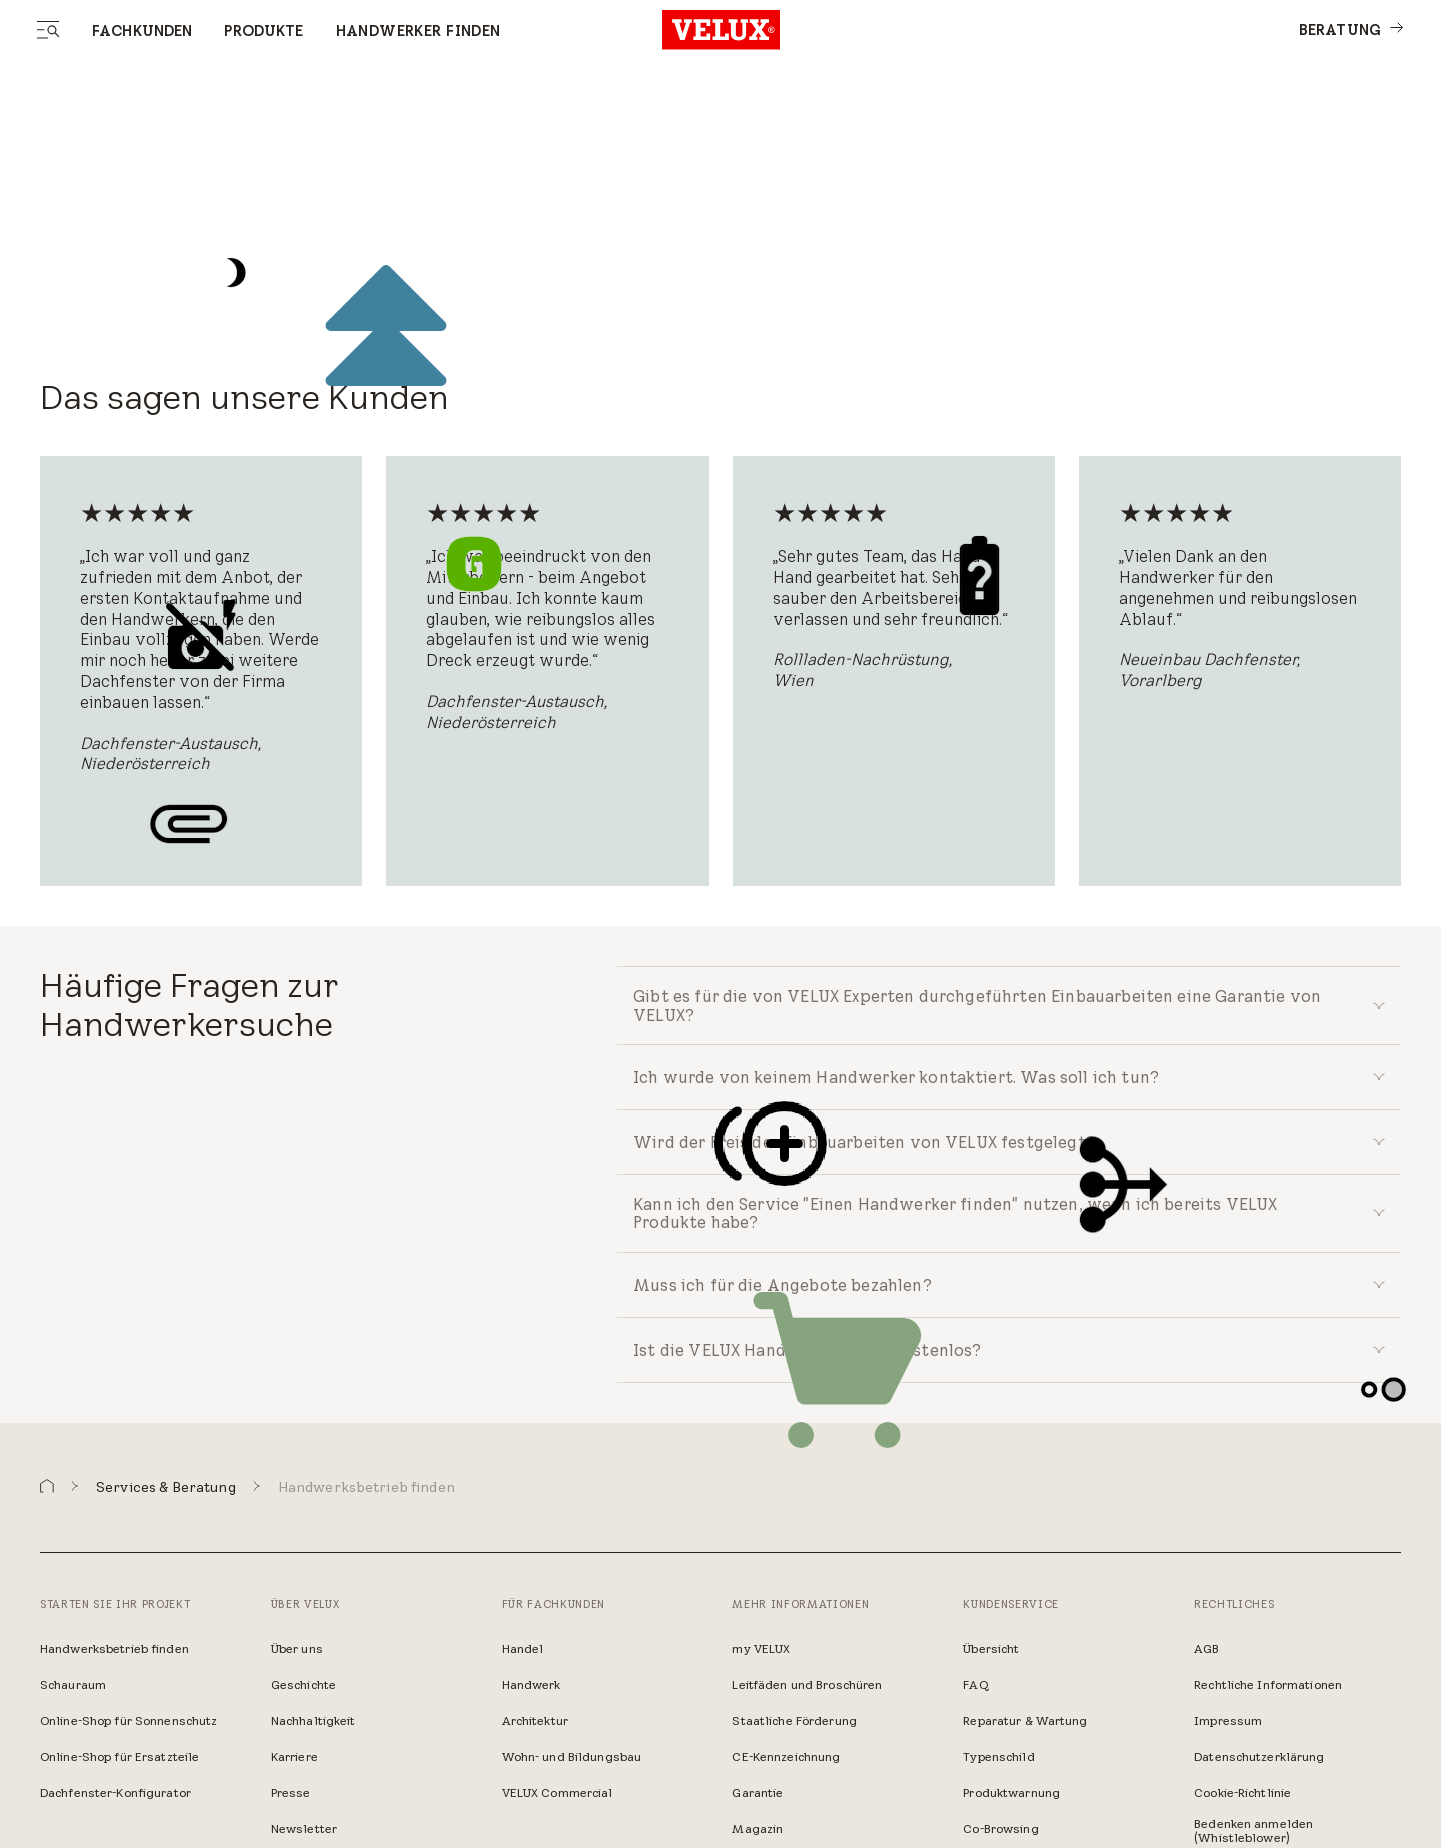  What do you see at coordinates (770, 1143) in the screenshot?
I see `duplicate or copy a control point` at bounding box center [770, 1143].